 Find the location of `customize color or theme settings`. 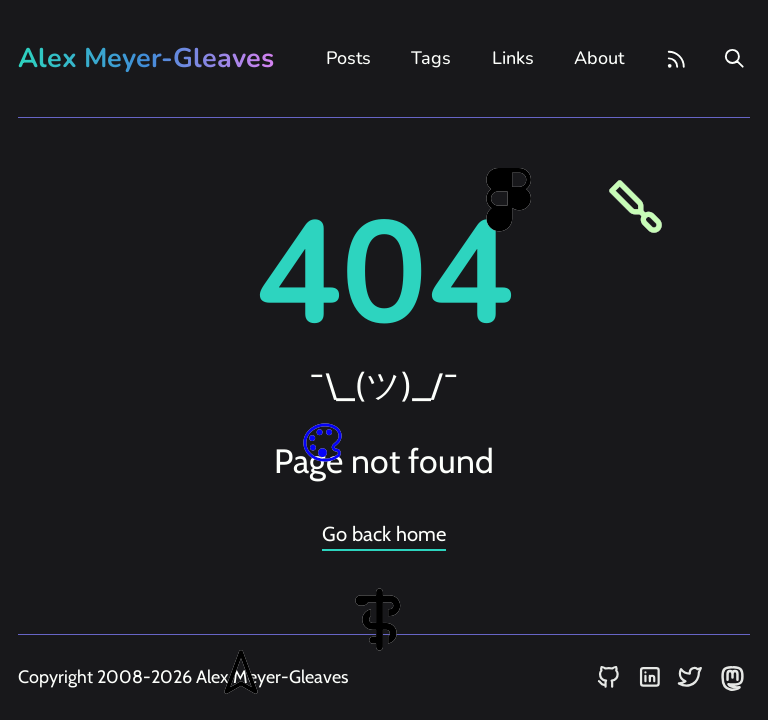

customize color or theme settings is located at coordinates (322, 442).